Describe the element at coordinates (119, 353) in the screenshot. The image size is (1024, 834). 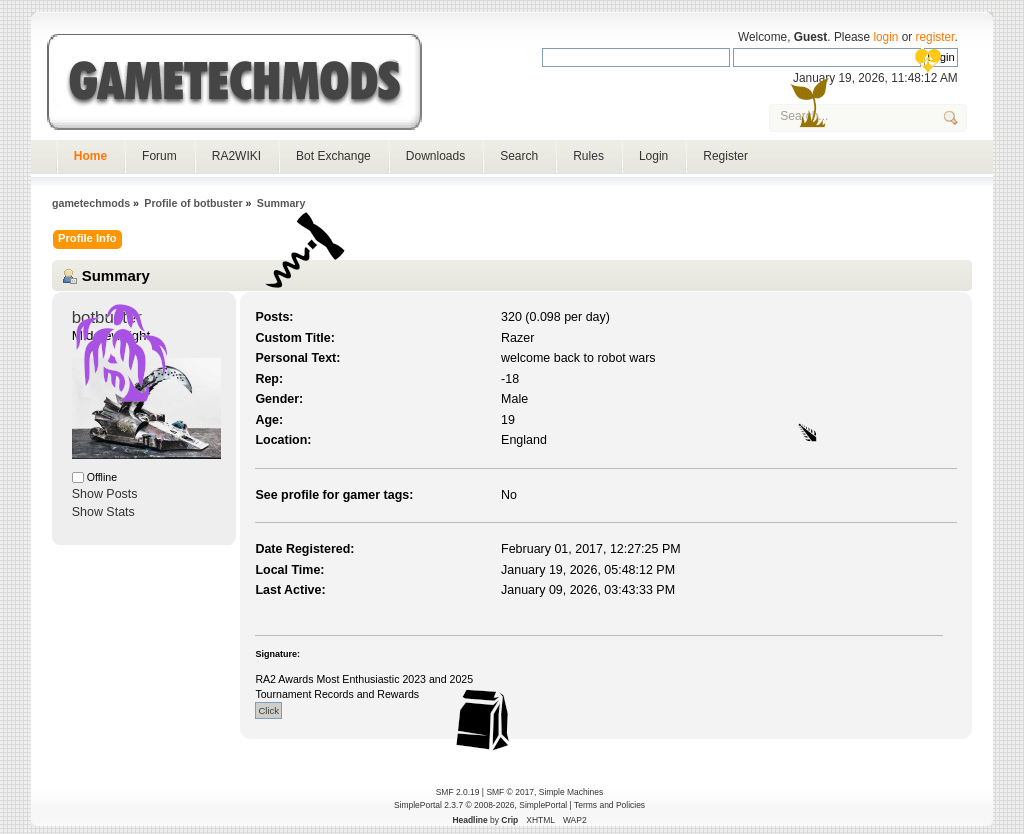
I see `select willow tree in a nature or gardening game` at that location.